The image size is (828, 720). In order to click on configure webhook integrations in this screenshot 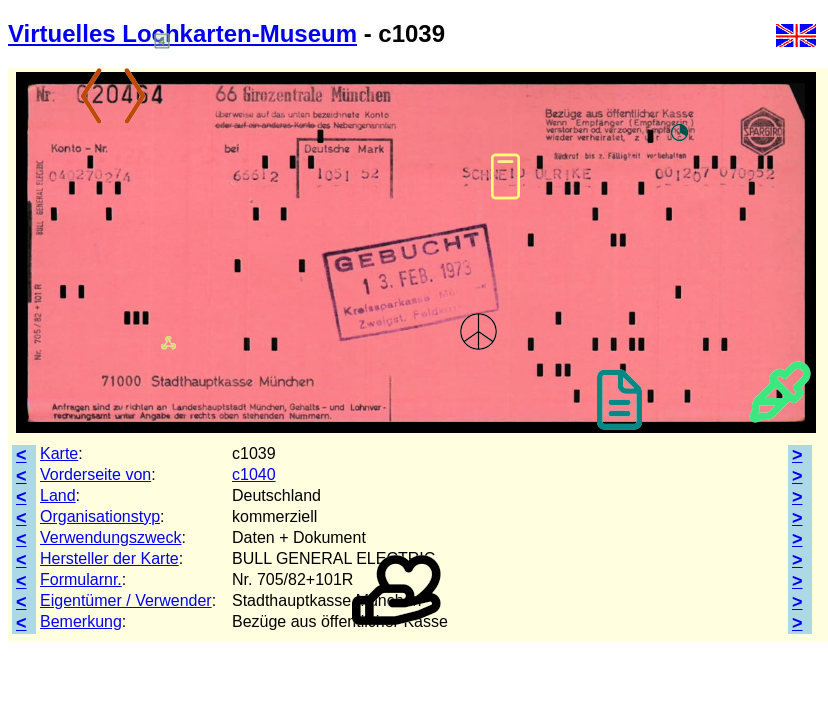, I will do `click(168, 343)`.